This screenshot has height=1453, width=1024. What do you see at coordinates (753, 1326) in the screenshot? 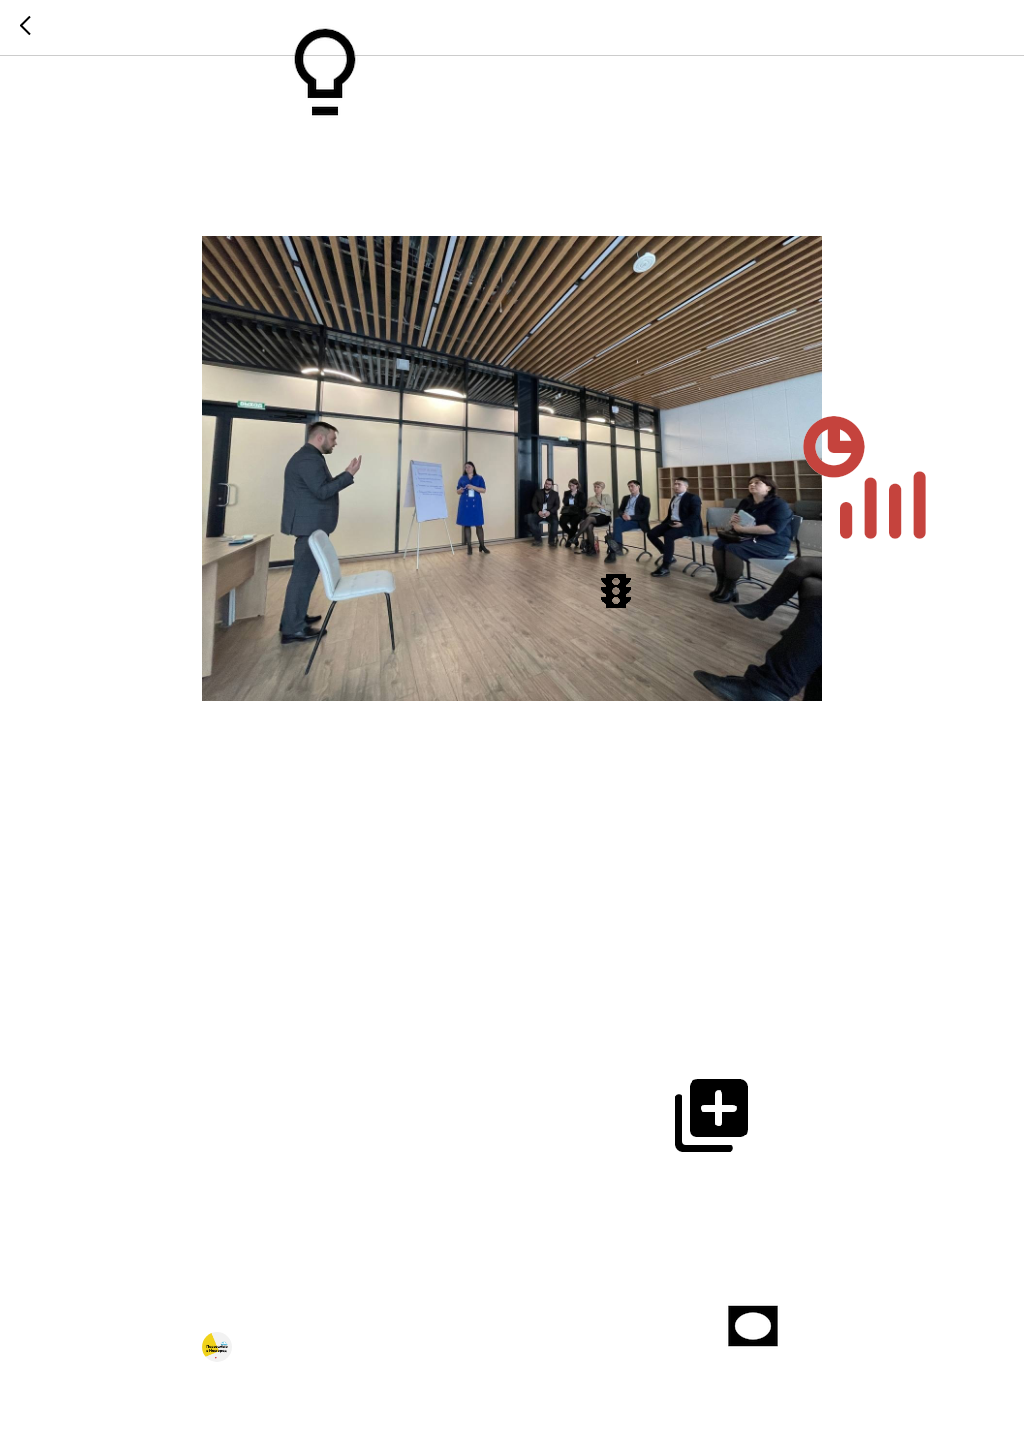
I see `apply vignette effect to photo` at bounding box center [753, 1326].